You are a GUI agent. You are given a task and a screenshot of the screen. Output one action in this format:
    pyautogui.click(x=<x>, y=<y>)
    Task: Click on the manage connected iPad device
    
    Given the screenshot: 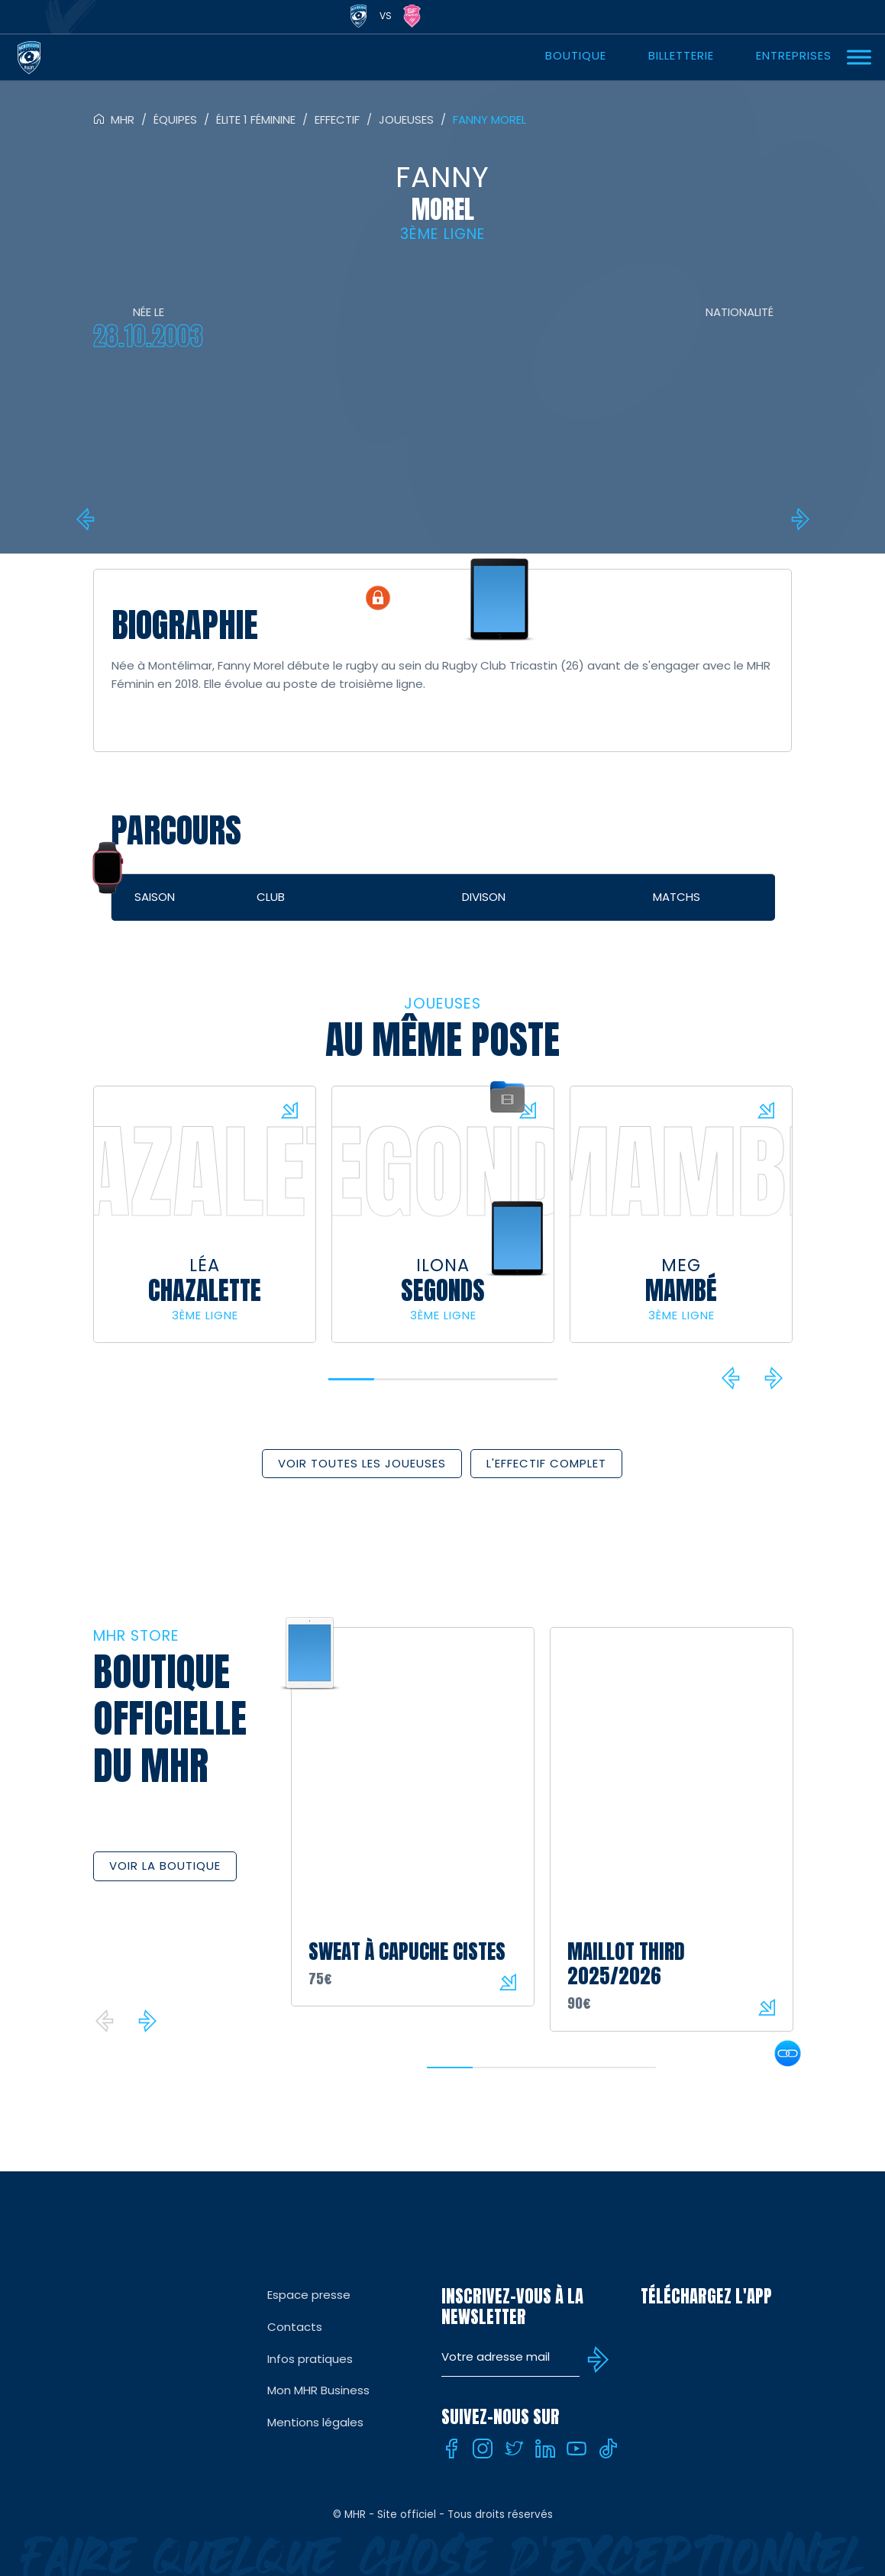 What is the action you would take?
    pyautogui.click(x=499, y=599)
    